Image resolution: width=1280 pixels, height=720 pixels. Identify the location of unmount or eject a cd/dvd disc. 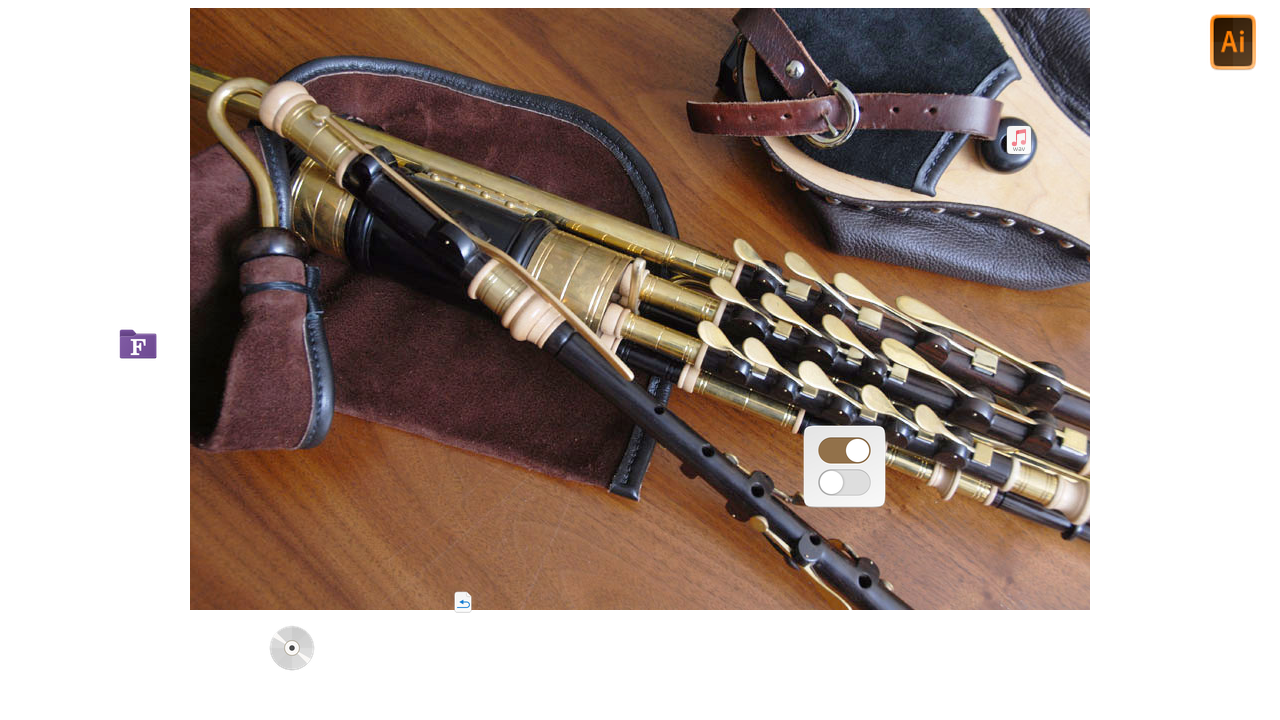
(292, 648).